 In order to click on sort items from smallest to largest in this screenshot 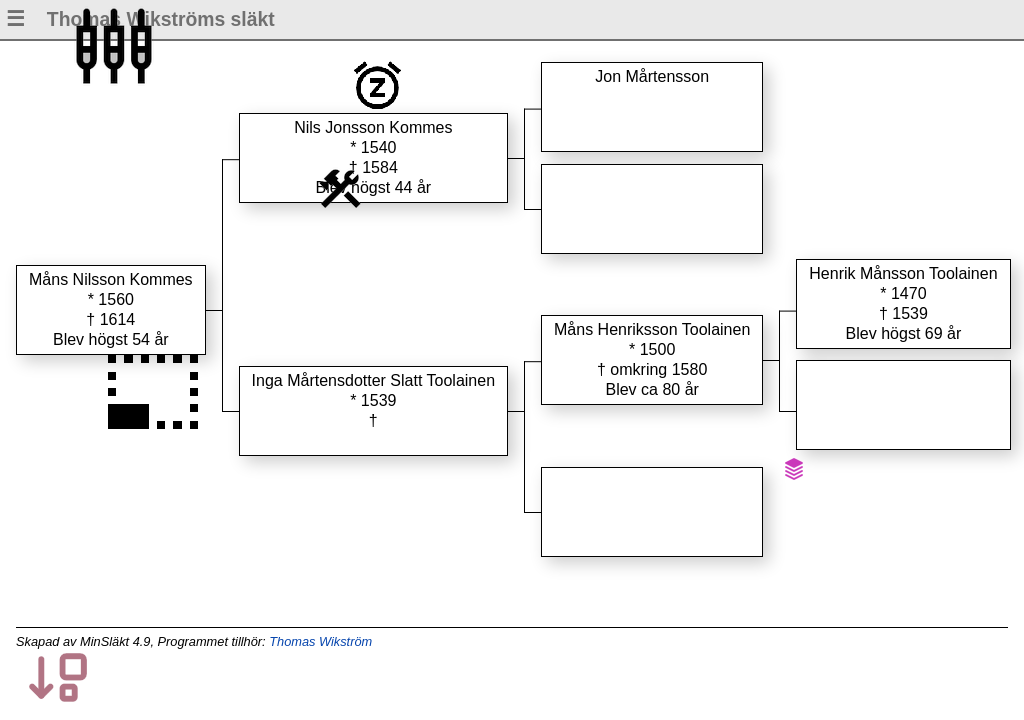, I will do `click(56, 677)`.